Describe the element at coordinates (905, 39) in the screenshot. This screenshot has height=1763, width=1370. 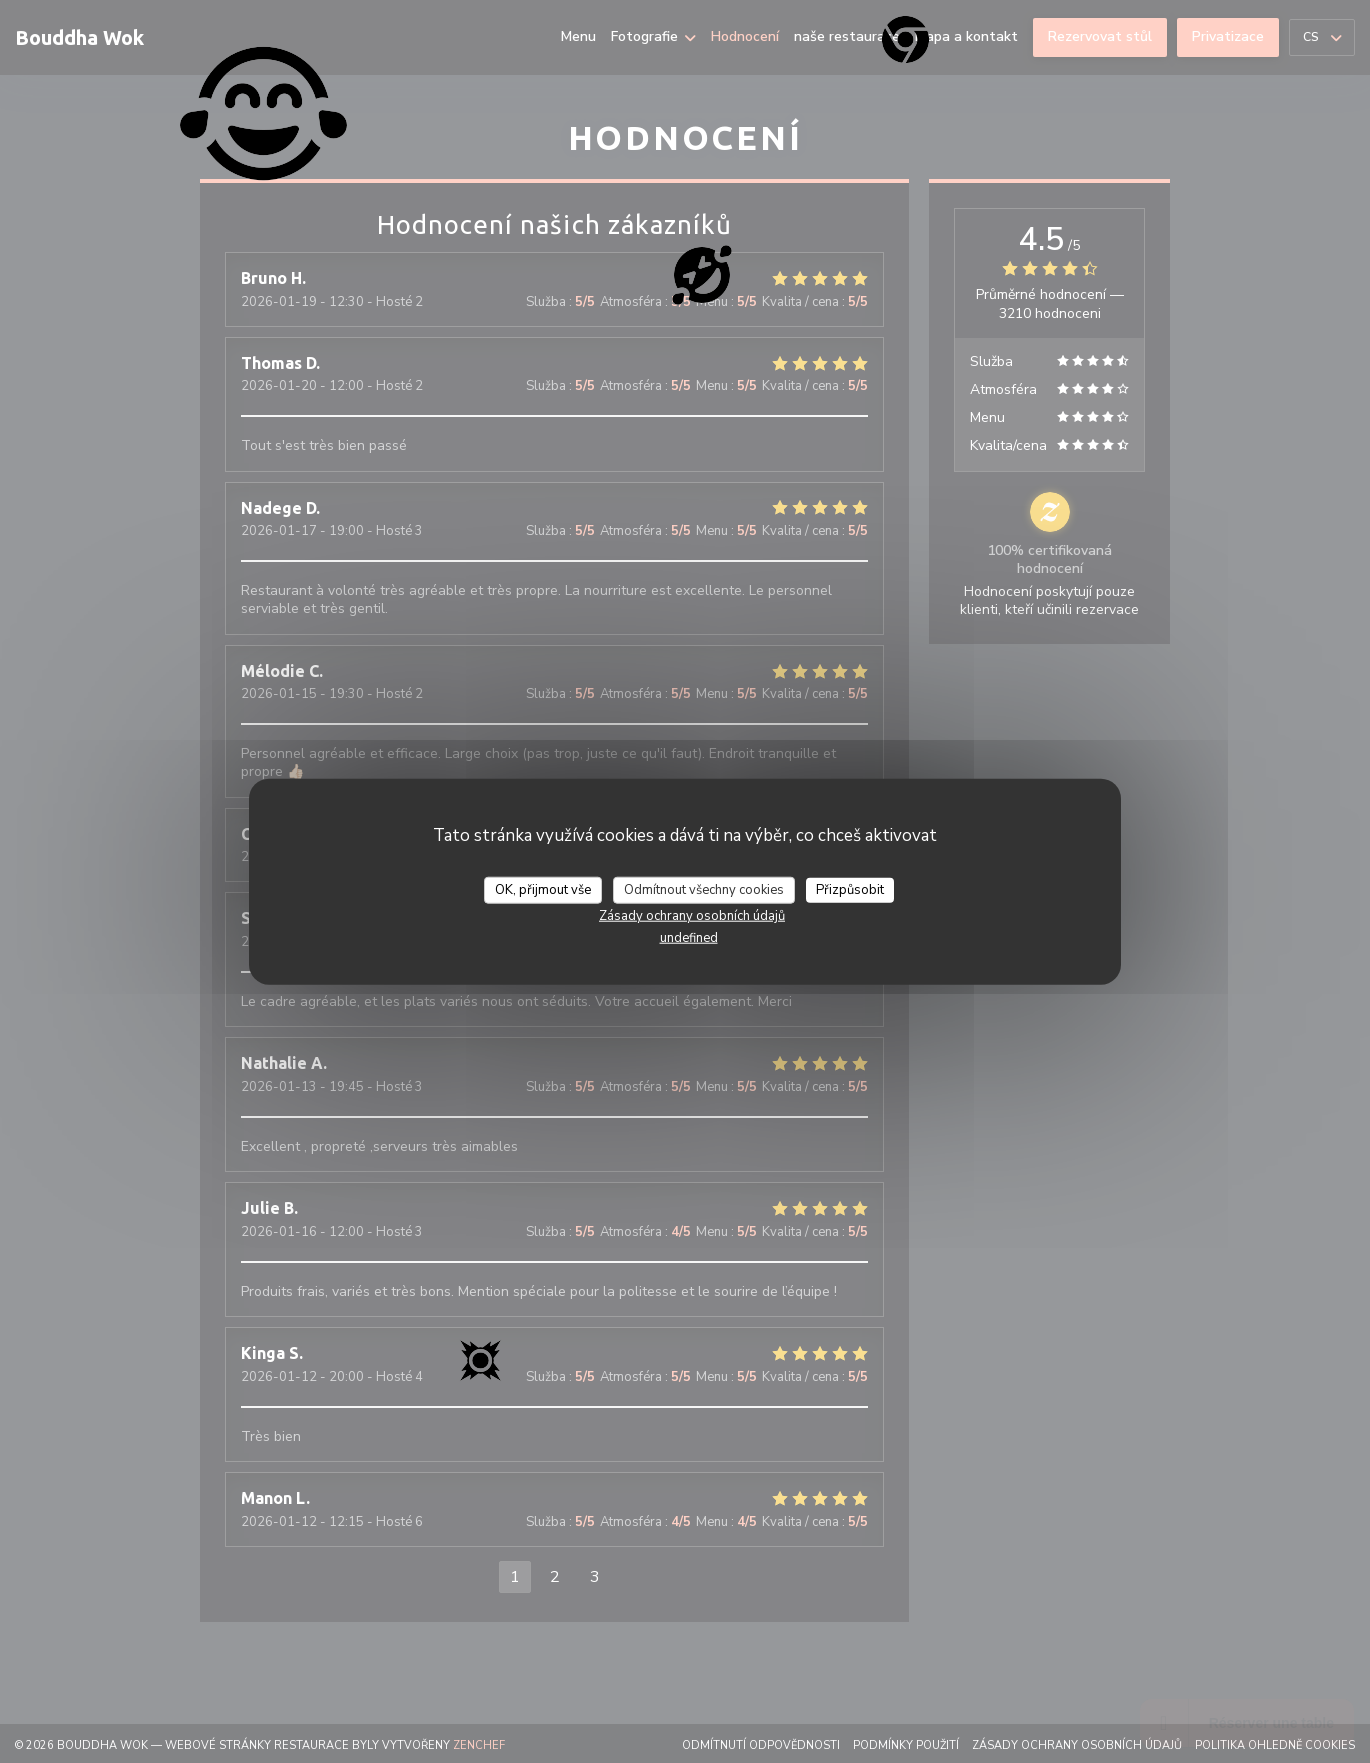
I see `open google chrome browser` at that location.